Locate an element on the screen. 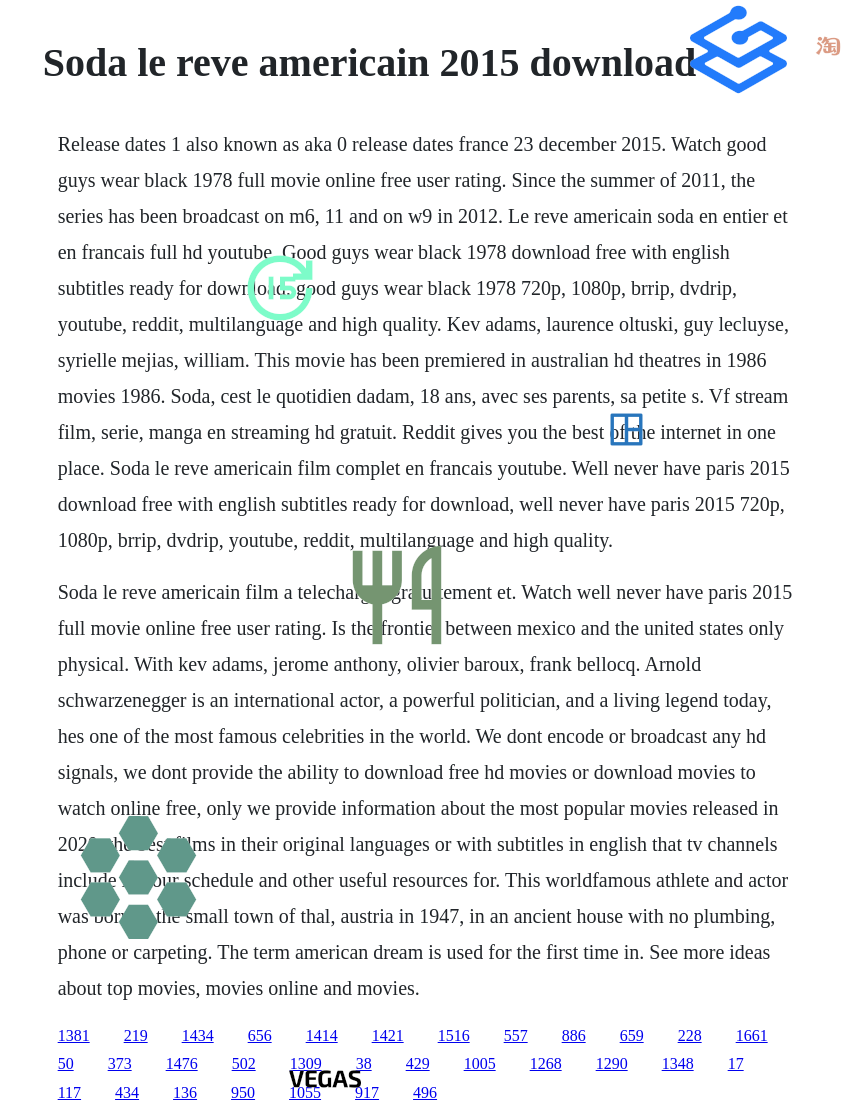  skip forward 15 seconds is located at coordinates (280, 288).